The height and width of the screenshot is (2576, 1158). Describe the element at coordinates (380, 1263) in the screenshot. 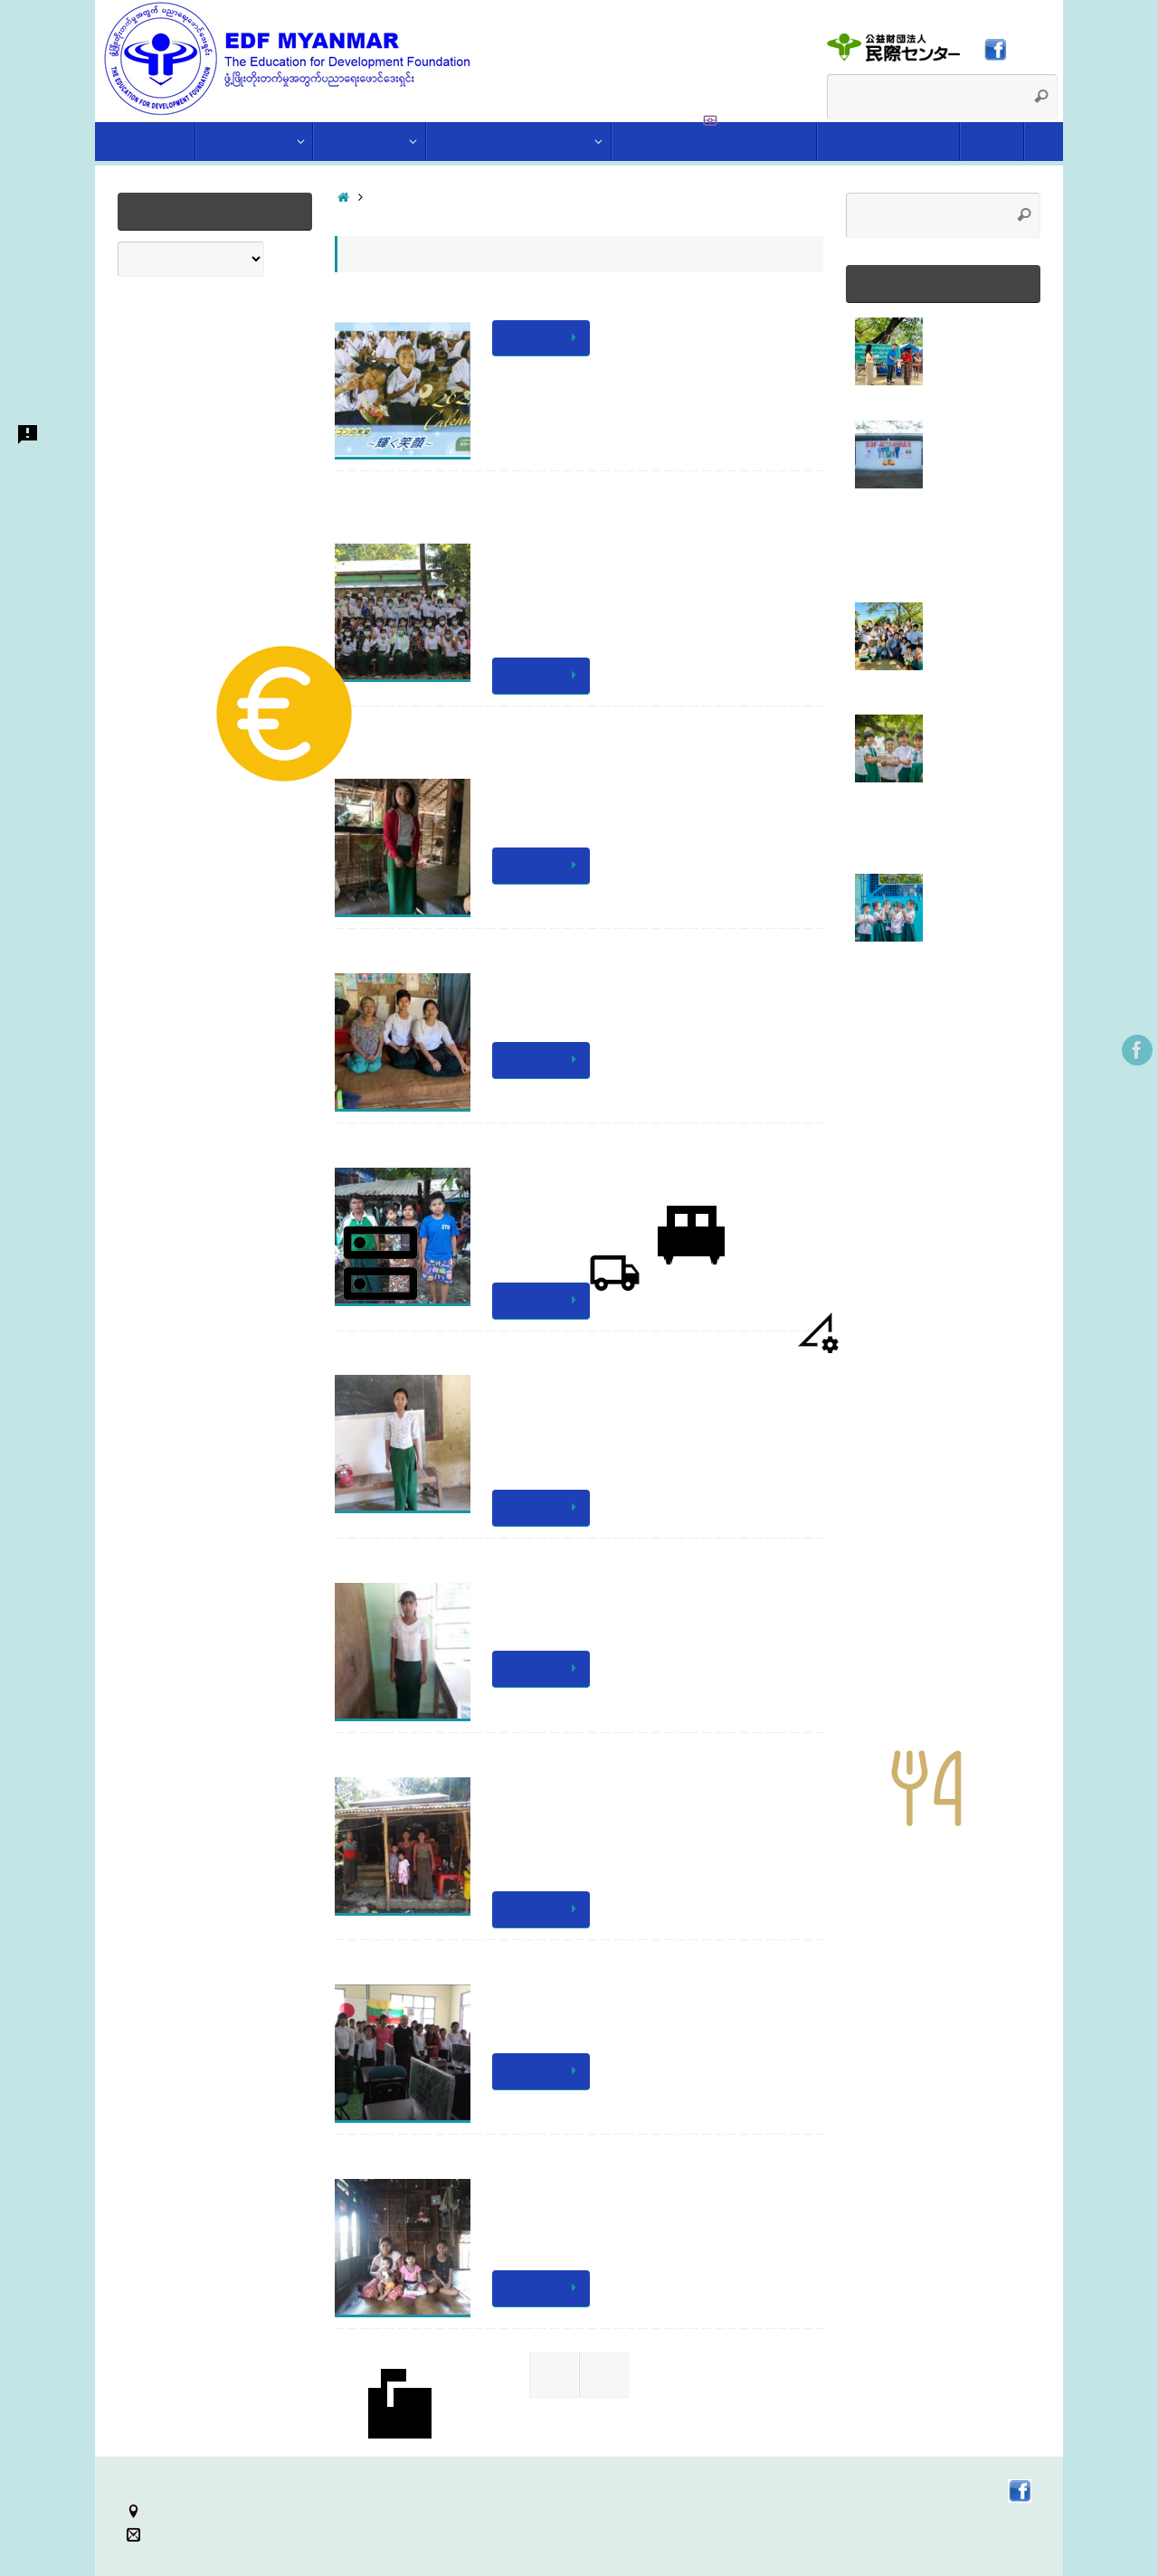

I see `access server or DNS settings` at that location.